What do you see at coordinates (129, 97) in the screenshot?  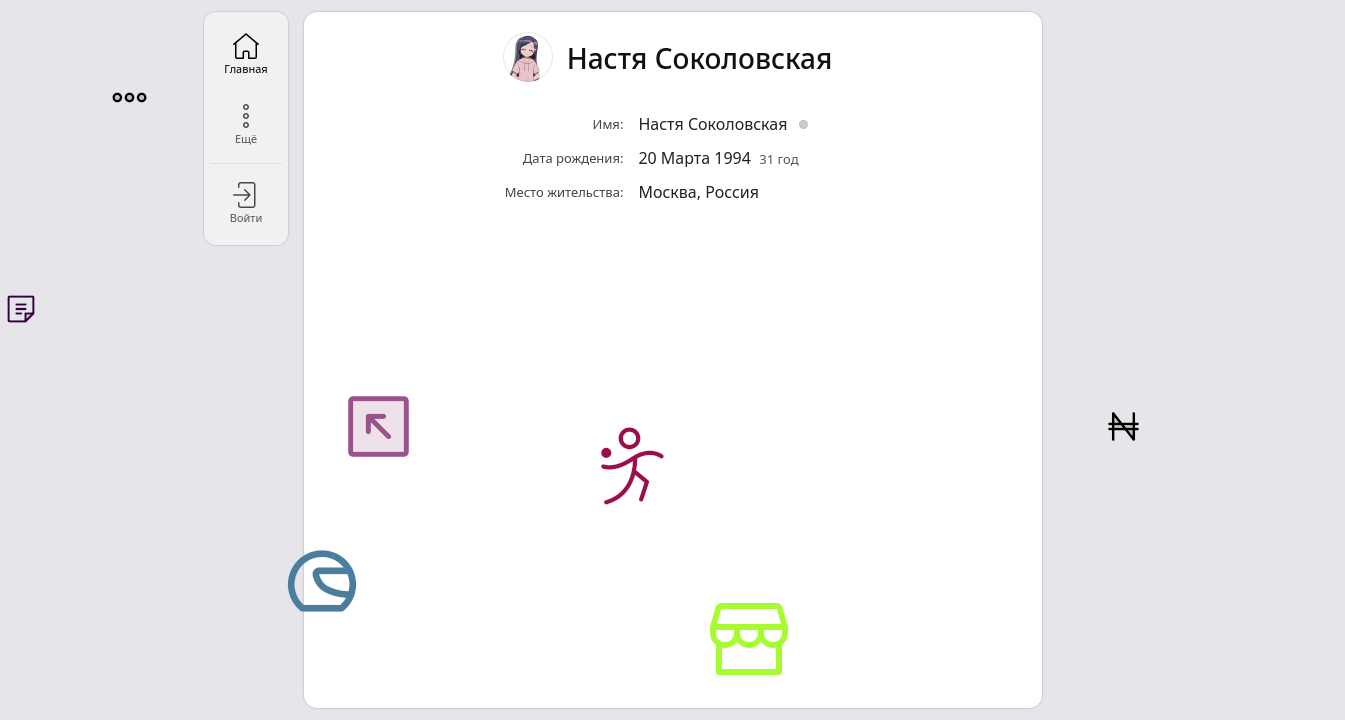 I see `open more options menu` at bounding box center [129, 97].